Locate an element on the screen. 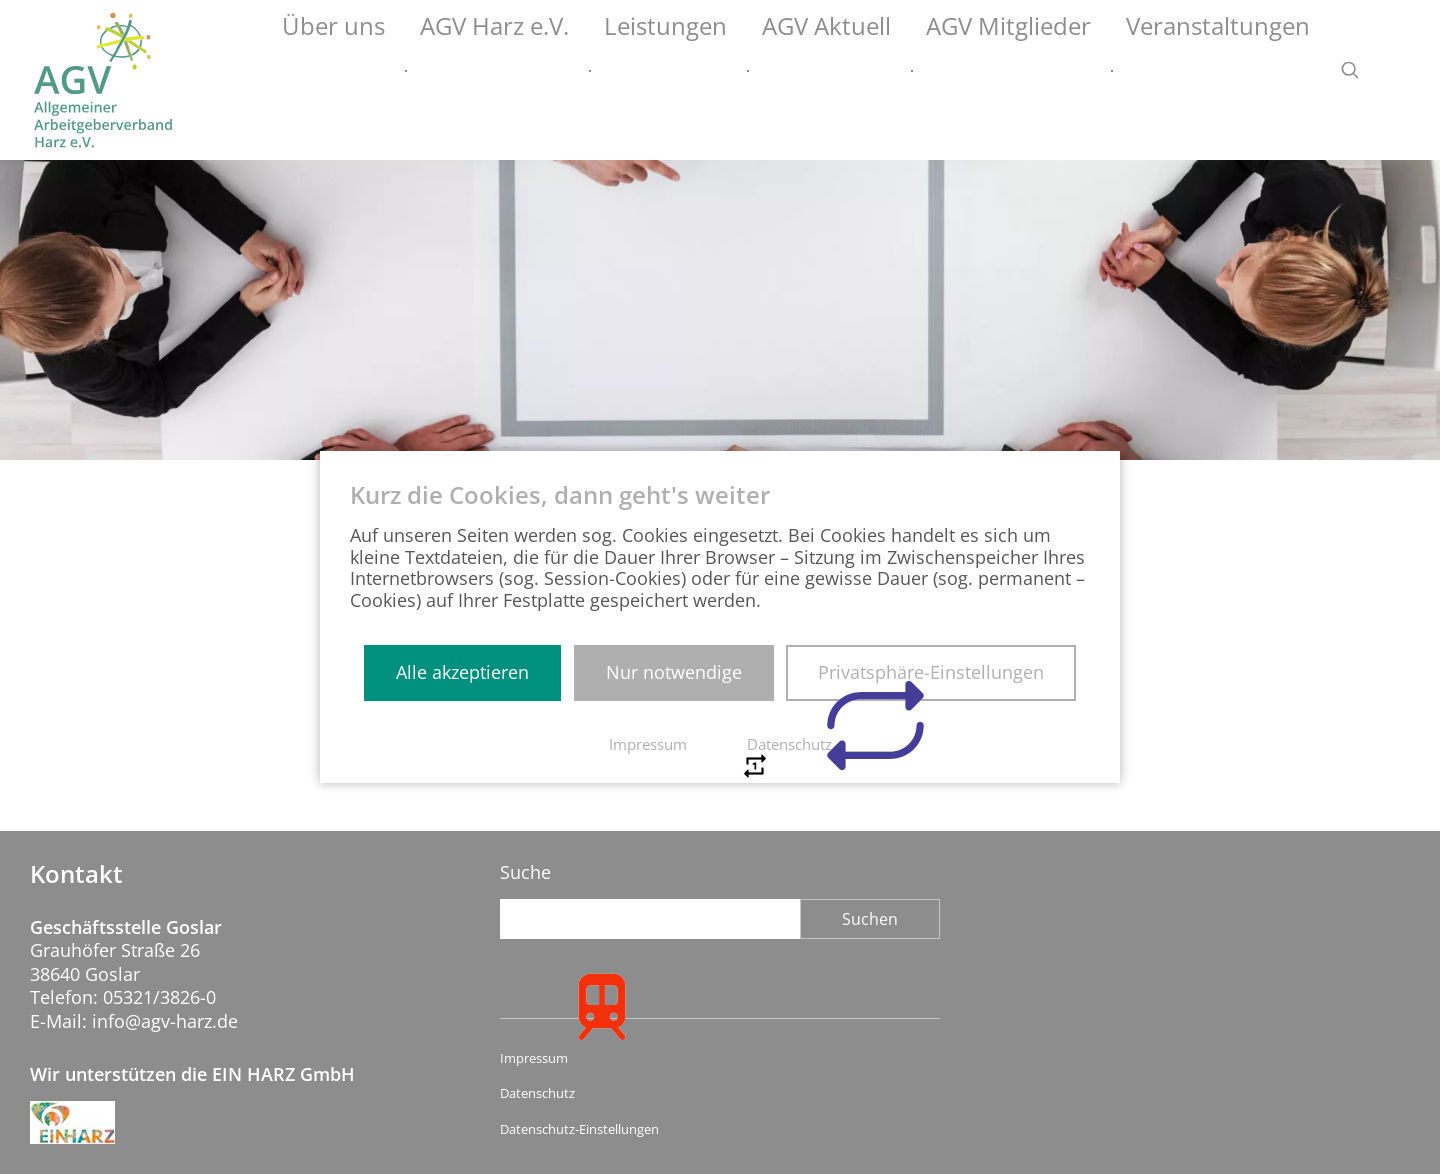 The width and height of the screenshot is (1440, 1174). repeat the current track once is located at coordinates (755, 766).